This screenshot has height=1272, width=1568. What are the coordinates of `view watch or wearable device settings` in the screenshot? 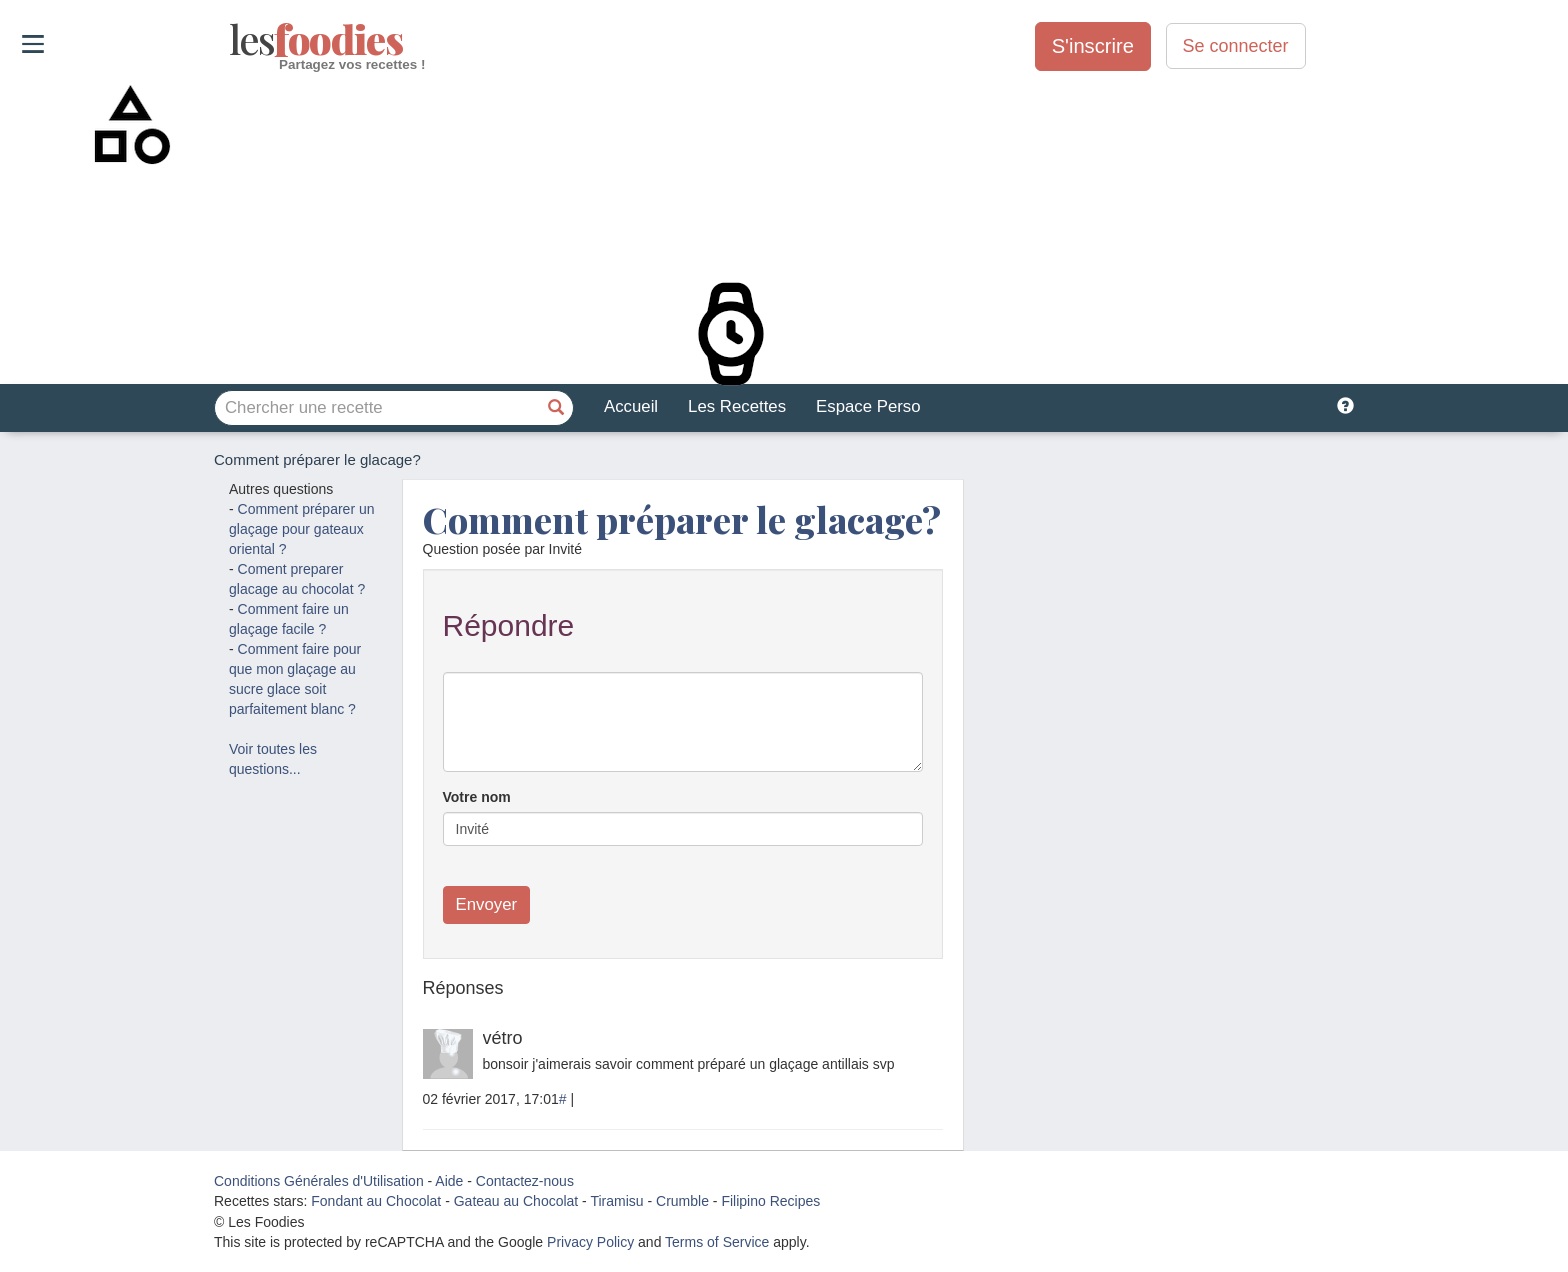 It's located at (731, 334).